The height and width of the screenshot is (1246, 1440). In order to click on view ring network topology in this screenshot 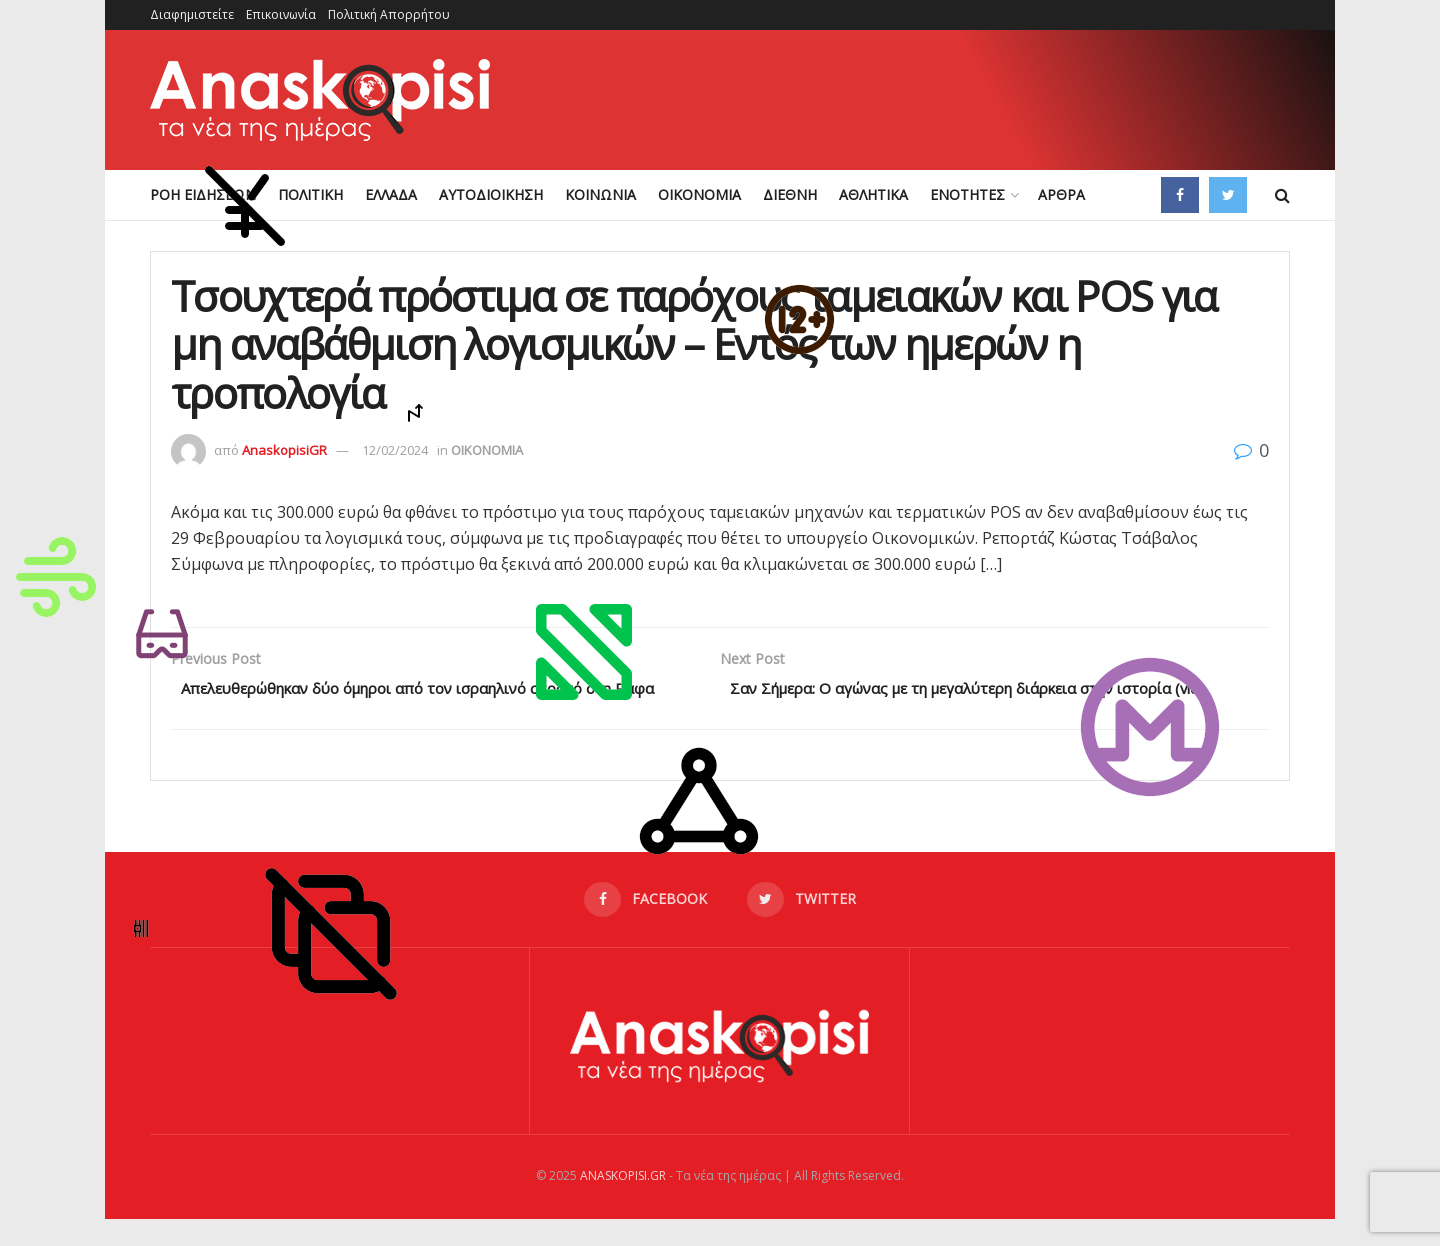, I will do `click(699, 801)`.